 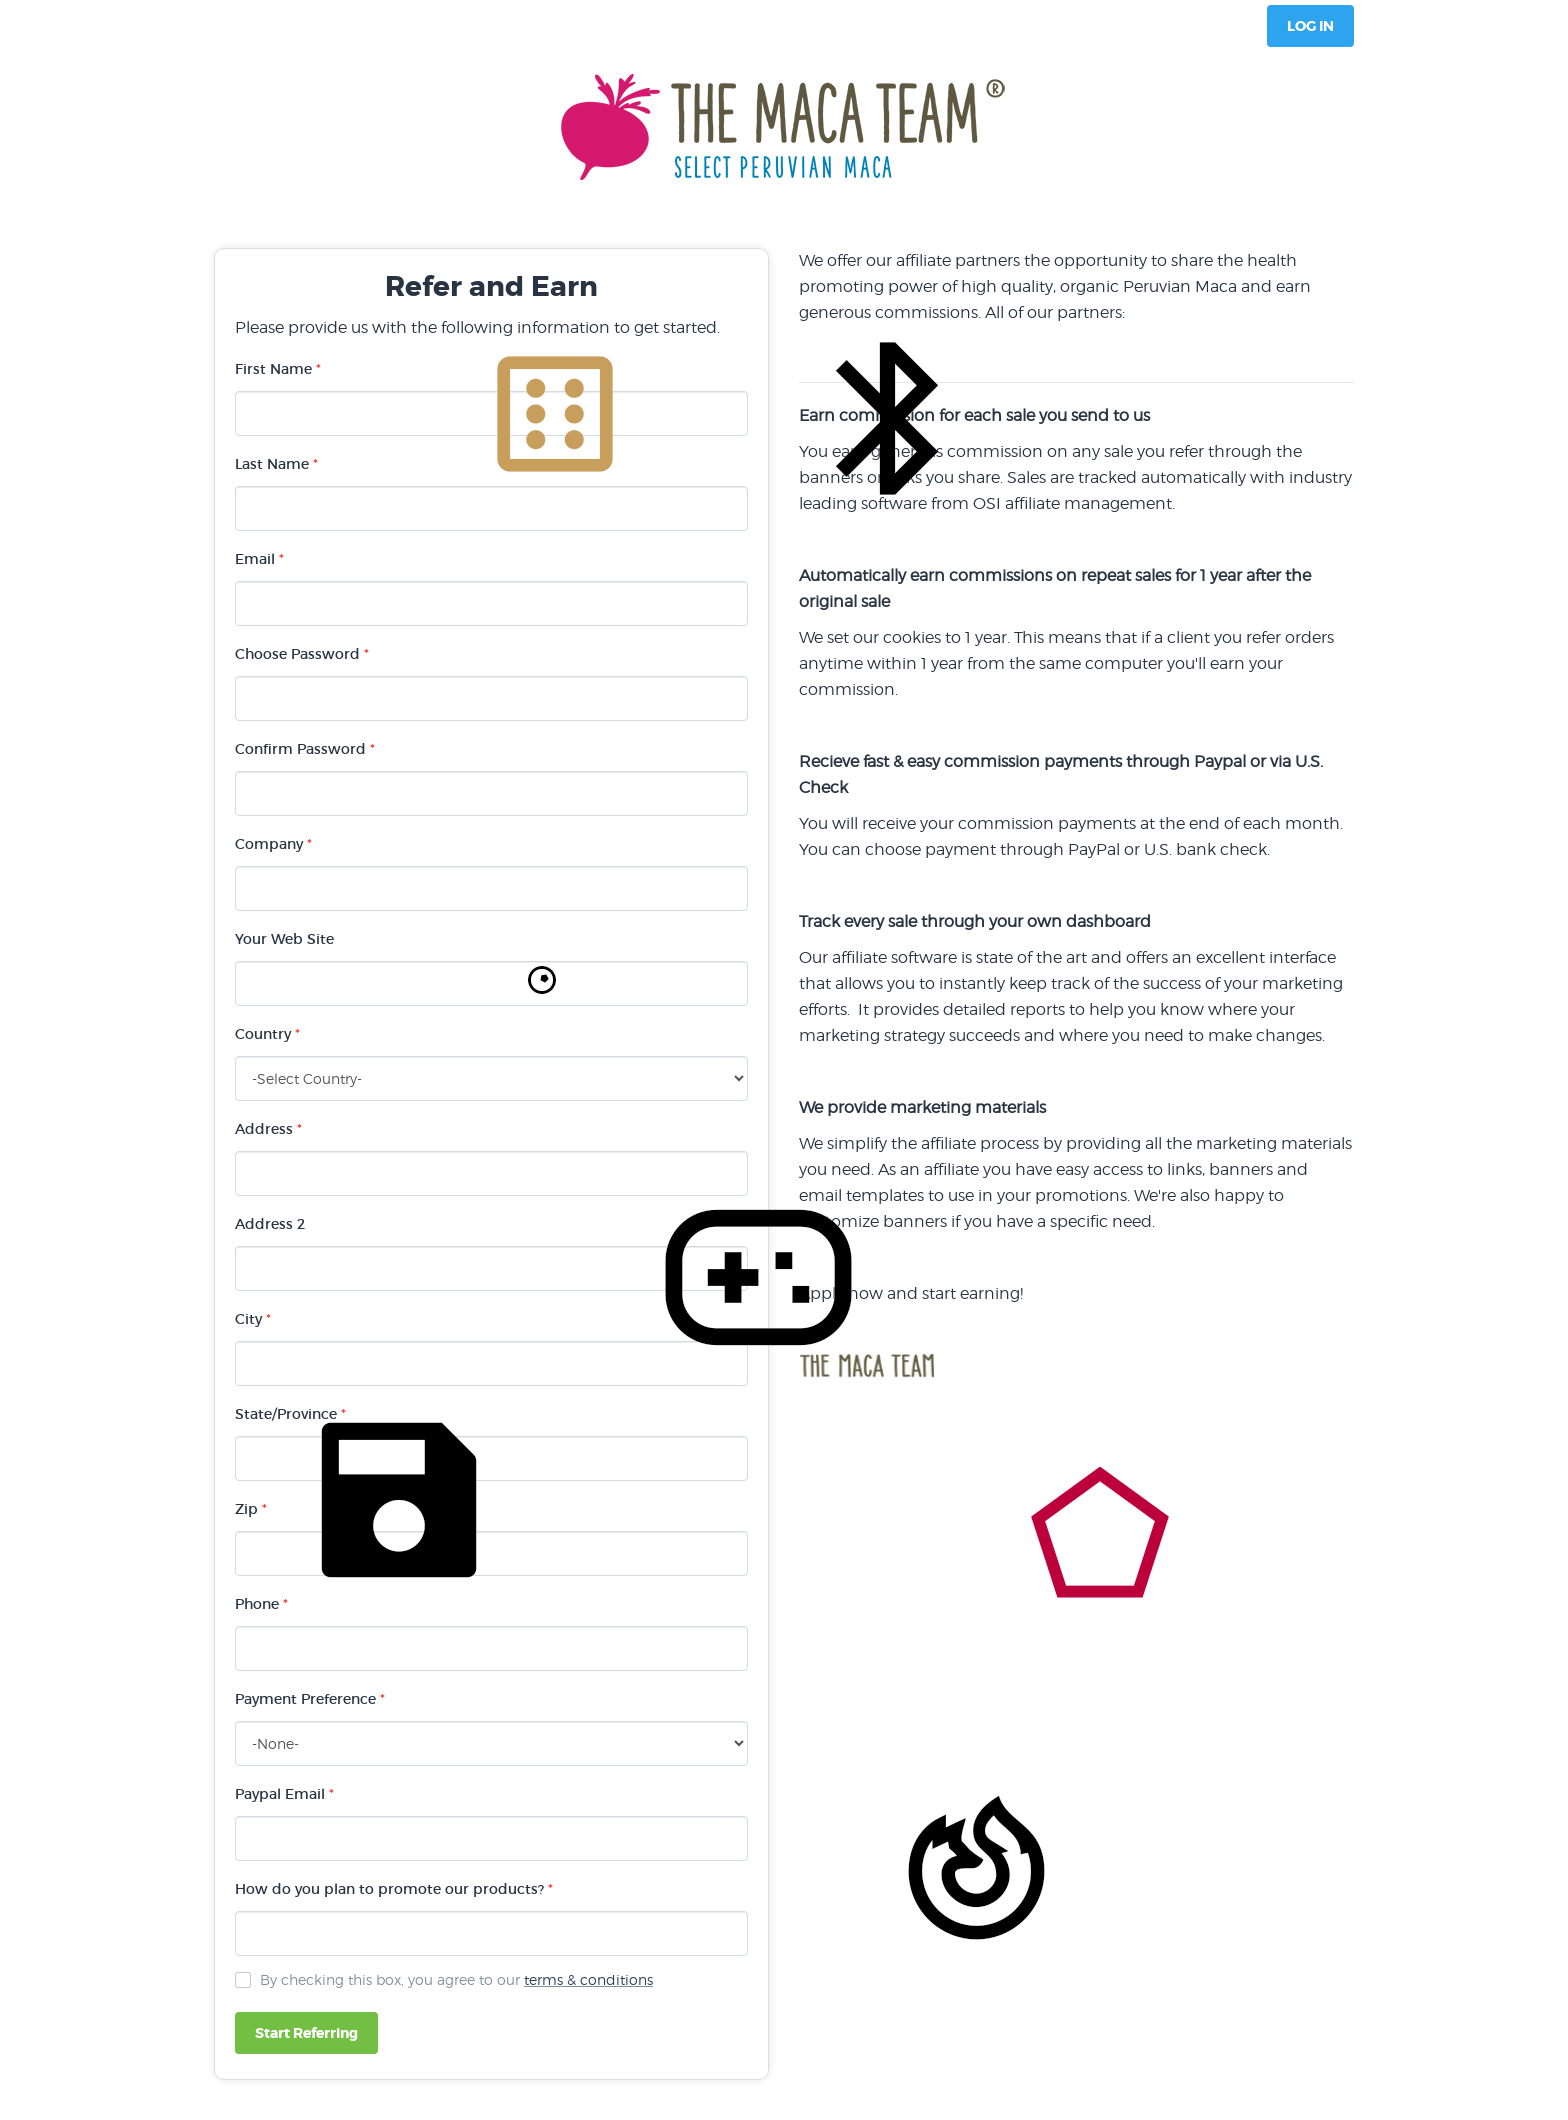 I want to click on toggle bluetooth connectivity, so click(x=887, y=418).